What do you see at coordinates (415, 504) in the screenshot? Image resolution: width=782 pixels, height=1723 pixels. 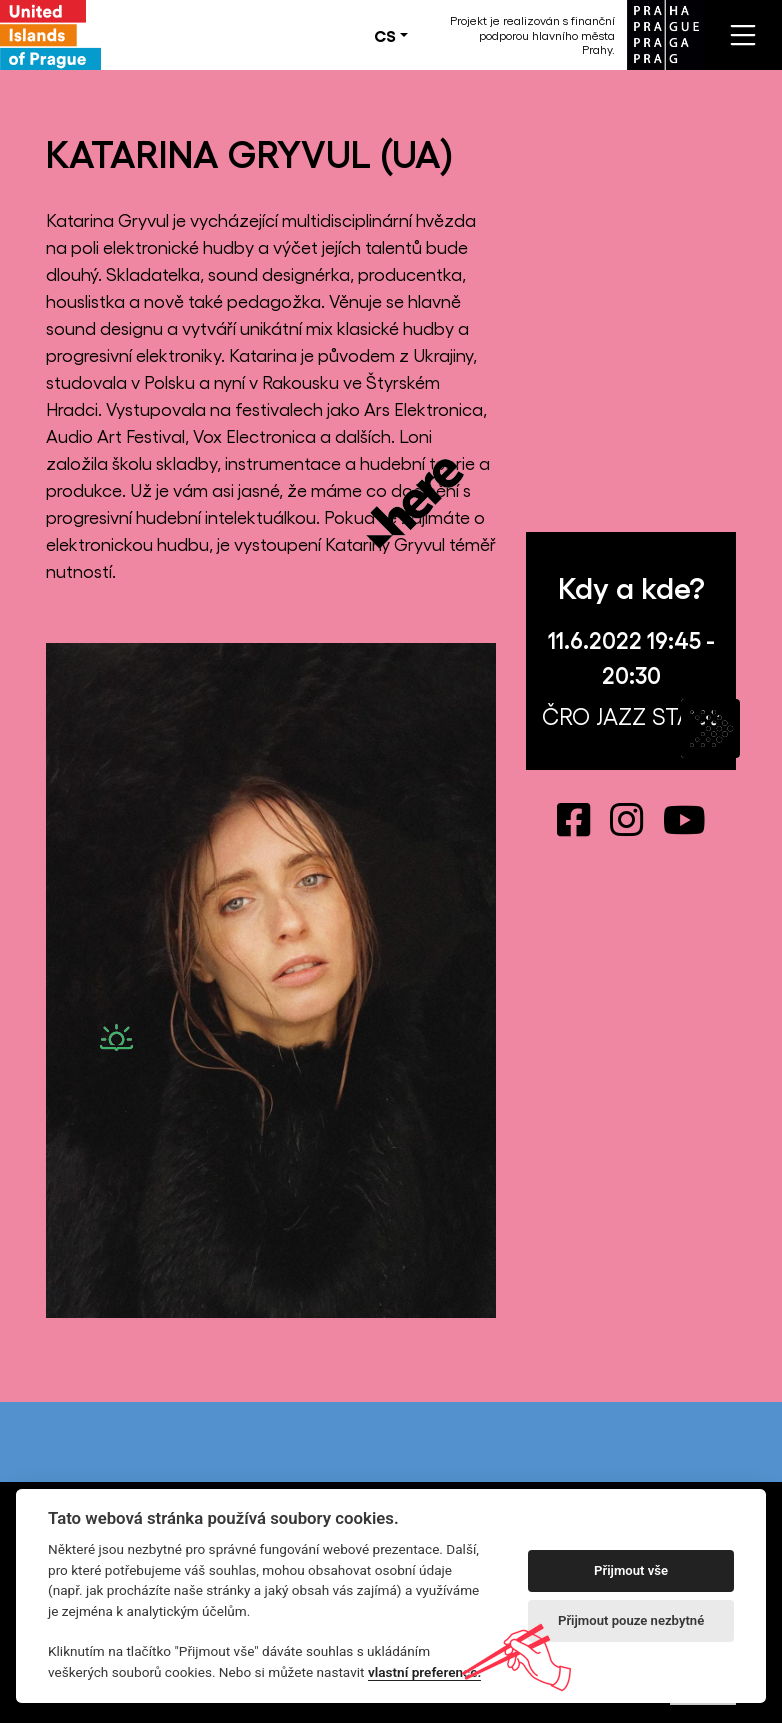 I see `open HERE maps application` at bounding box center [415, 504].